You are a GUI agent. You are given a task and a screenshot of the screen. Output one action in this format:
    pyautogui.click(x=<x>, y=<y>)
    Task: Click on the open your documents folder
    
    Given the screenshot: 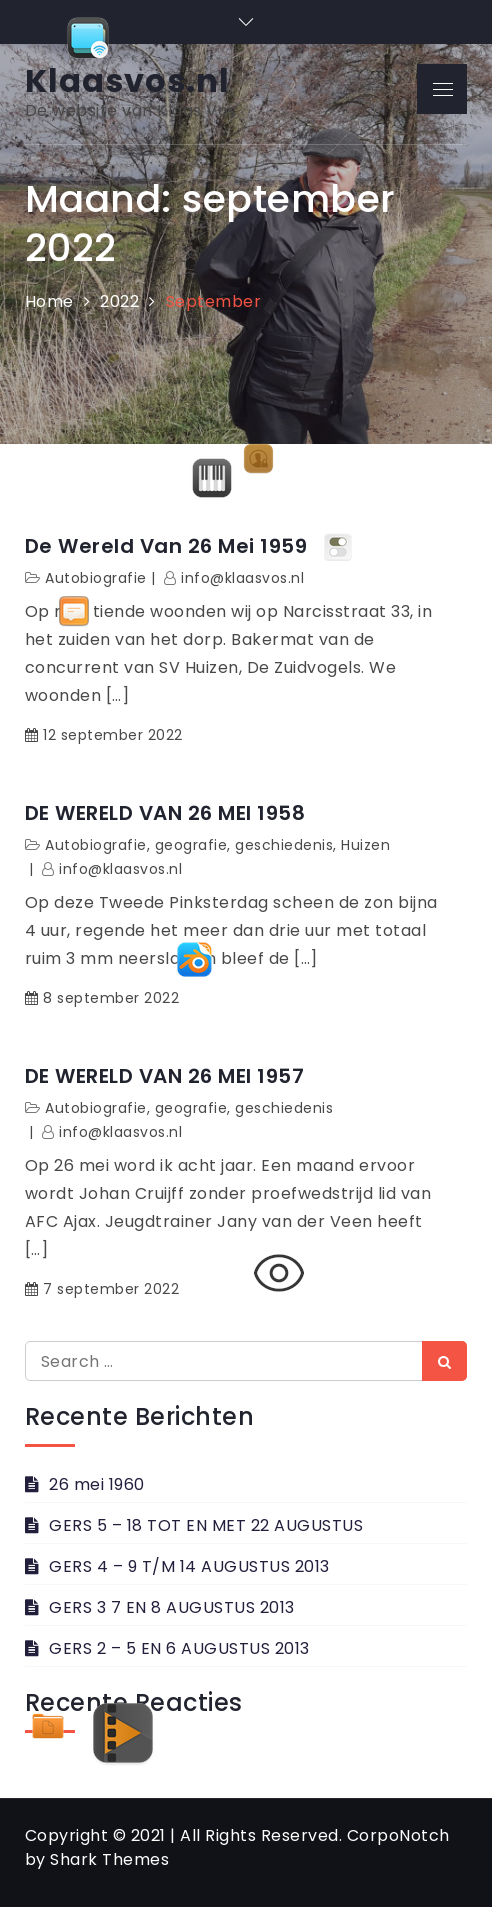 What is the action you would take?
    pyautogui.click(x=48, y=1726)
    